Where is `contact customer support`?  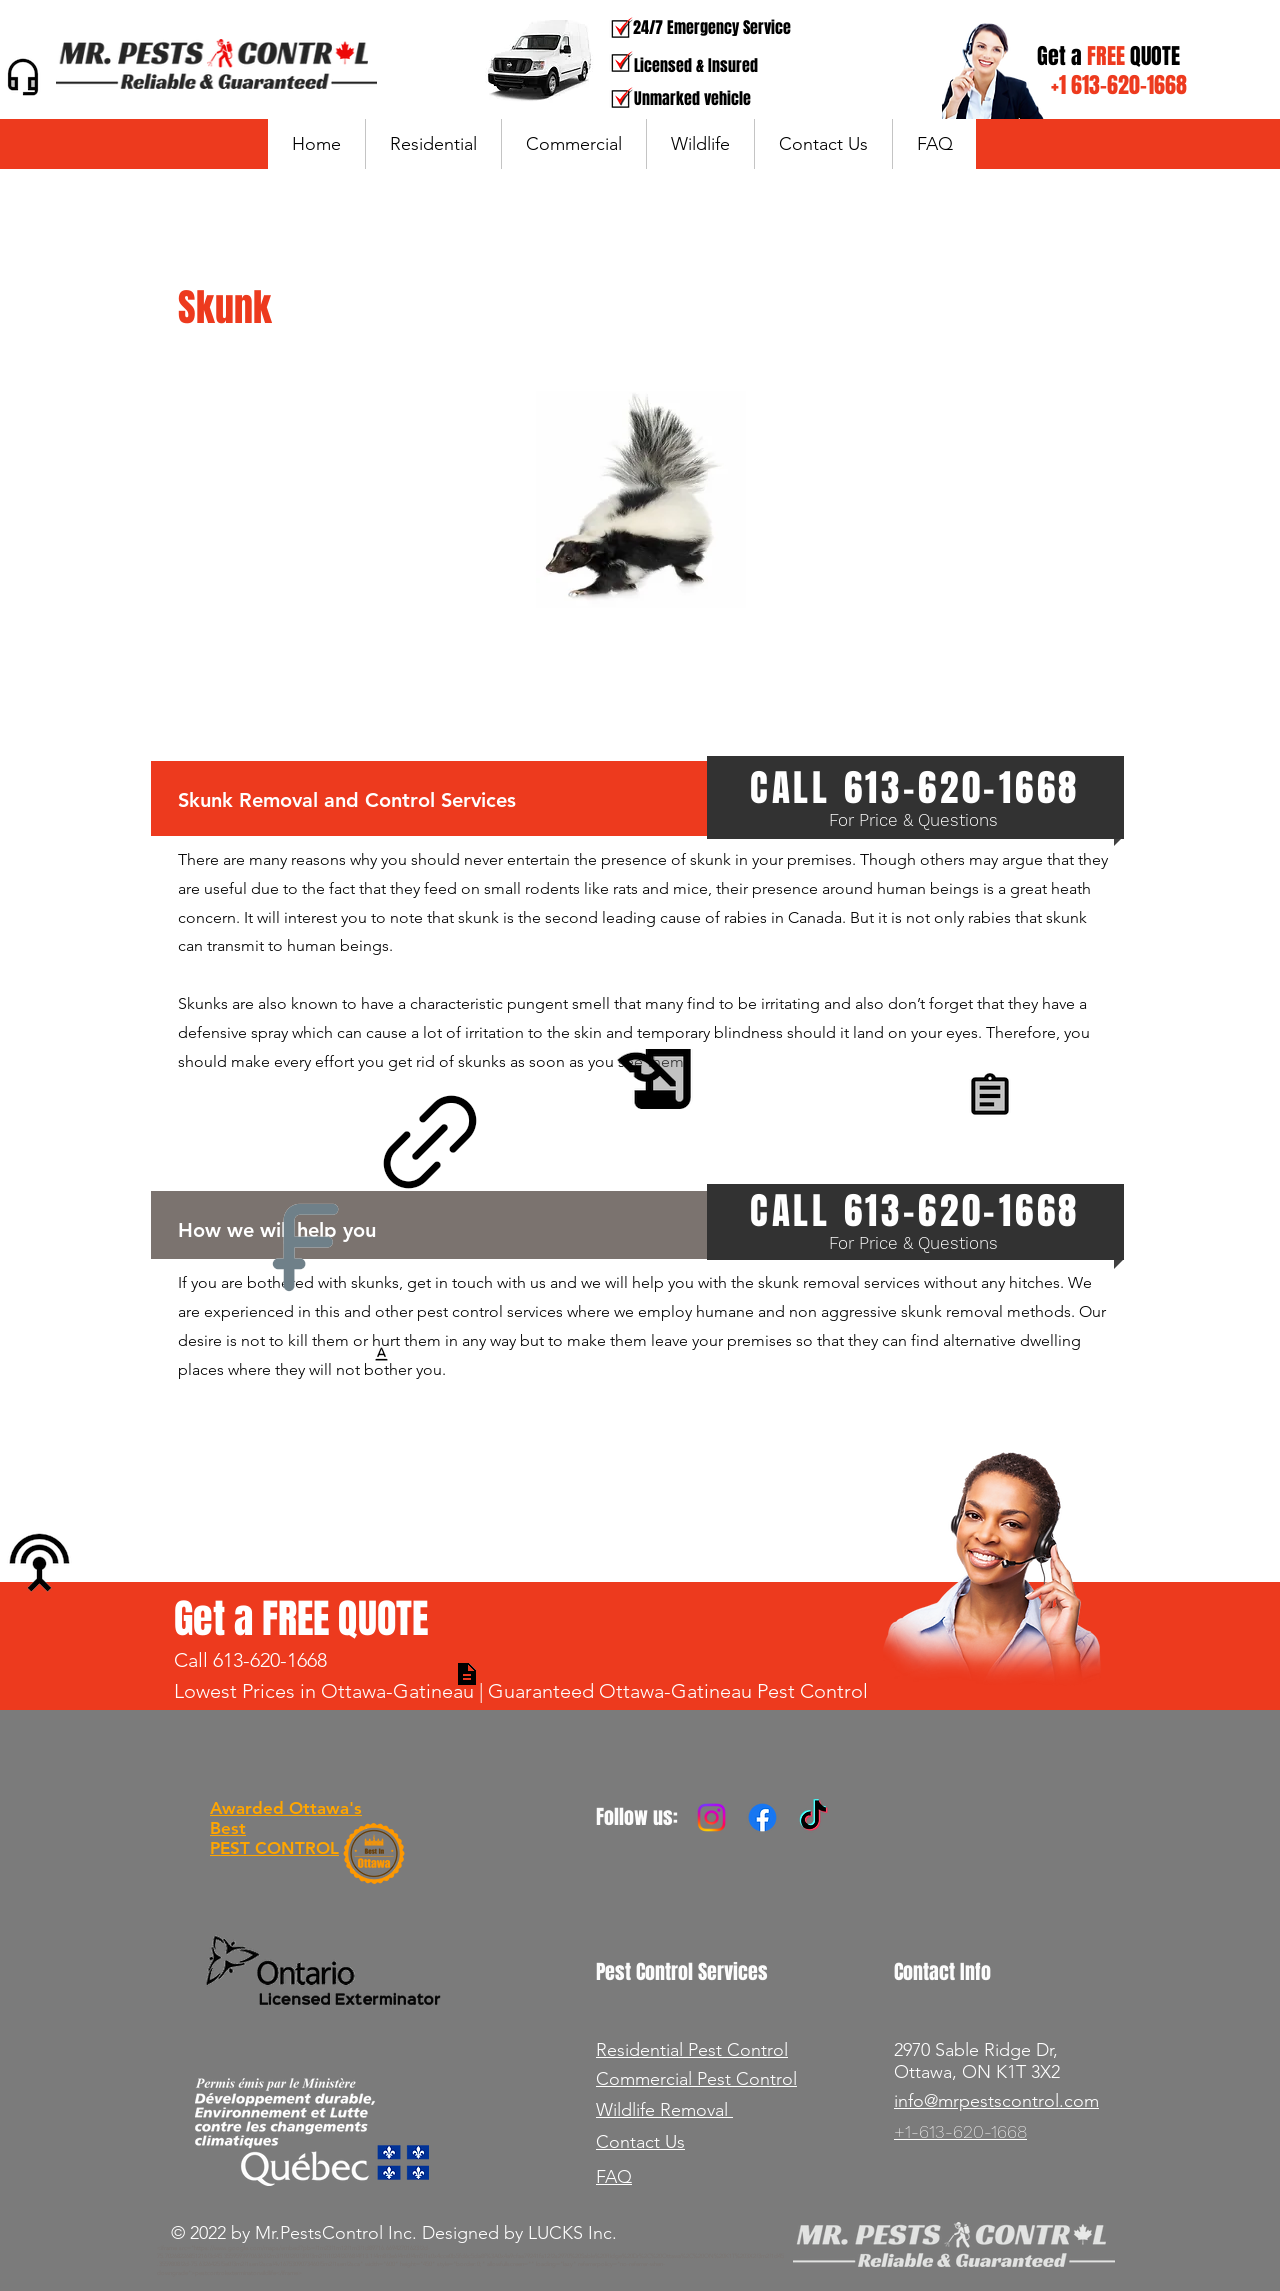
contact customer support is located at coordinates (23, 77).